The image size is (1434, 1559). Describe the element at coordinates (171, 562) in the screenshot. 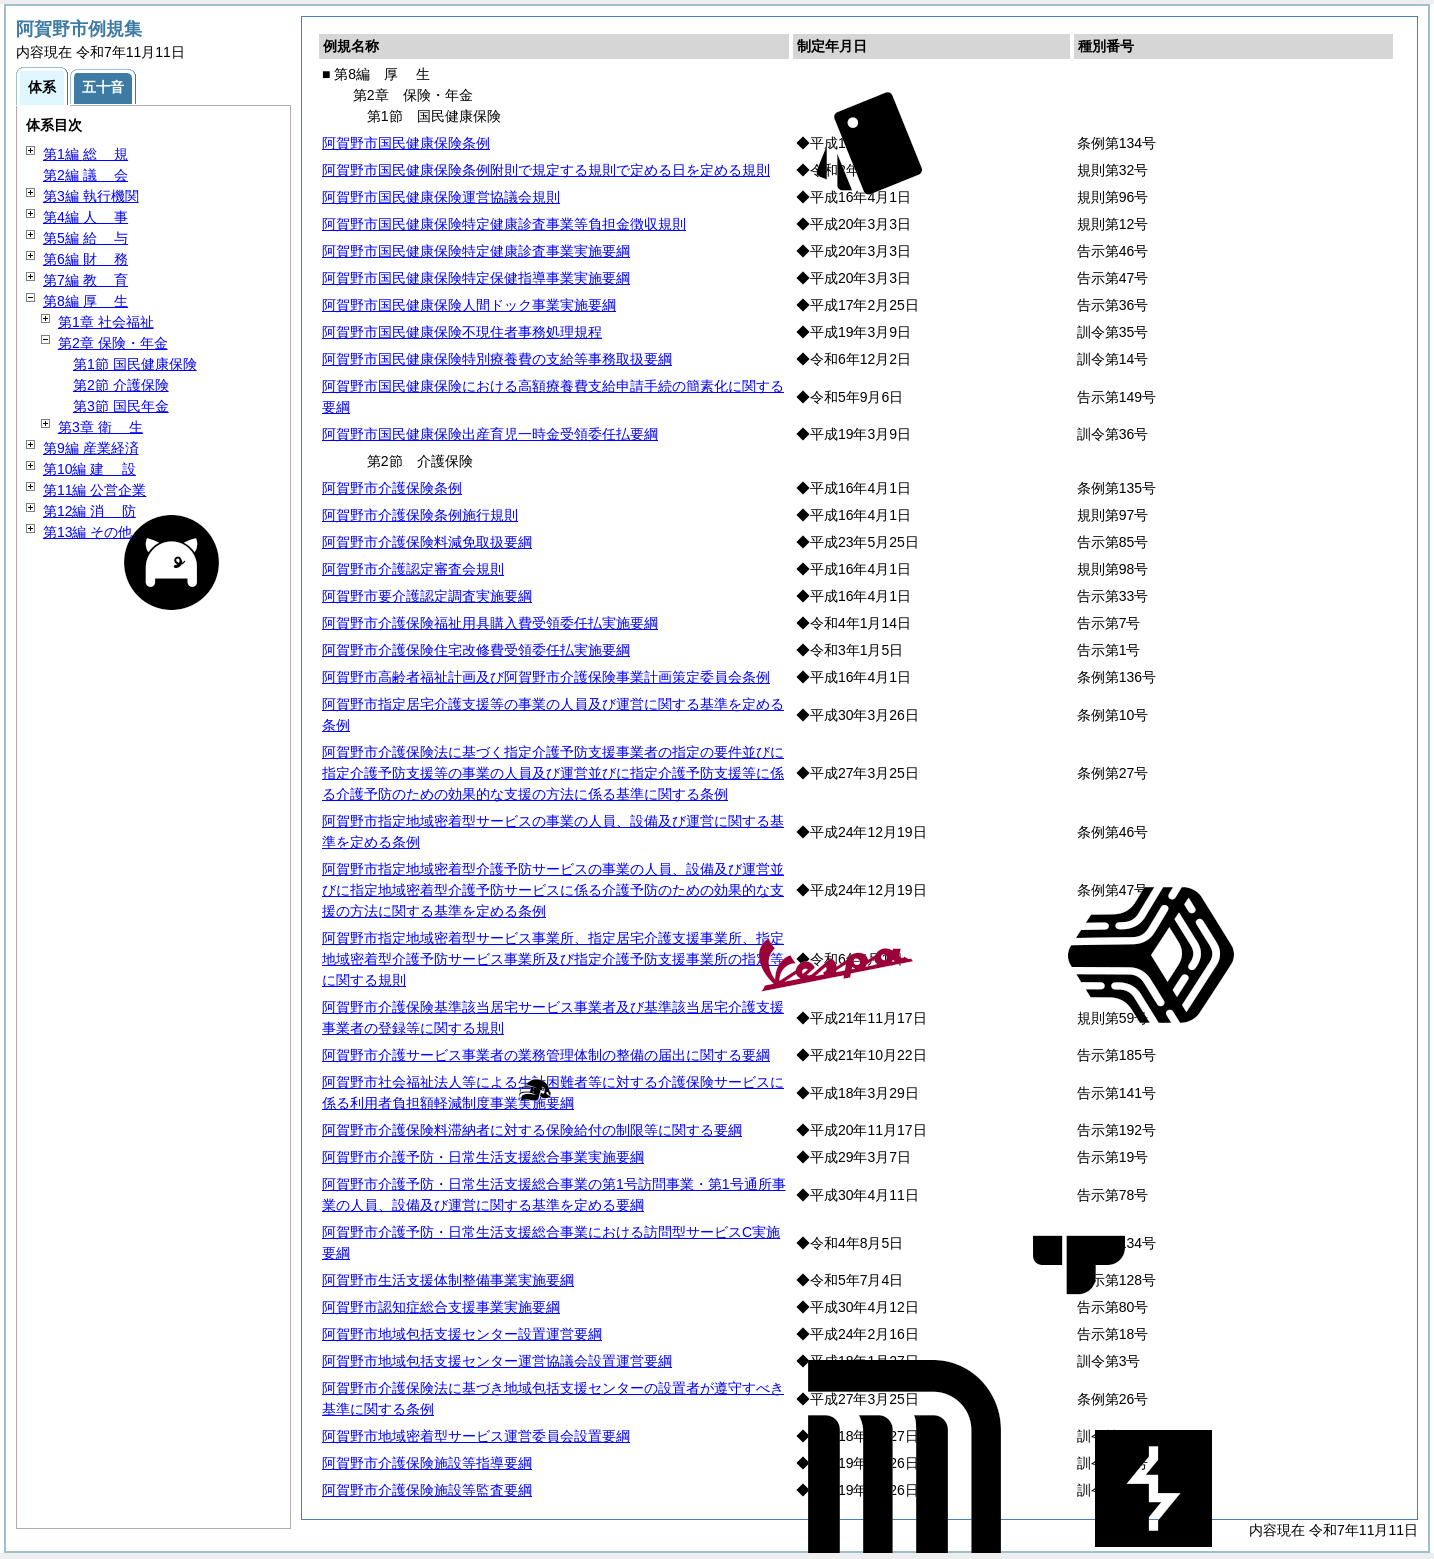

I see `visit porkbun domain registrar website` at that location.